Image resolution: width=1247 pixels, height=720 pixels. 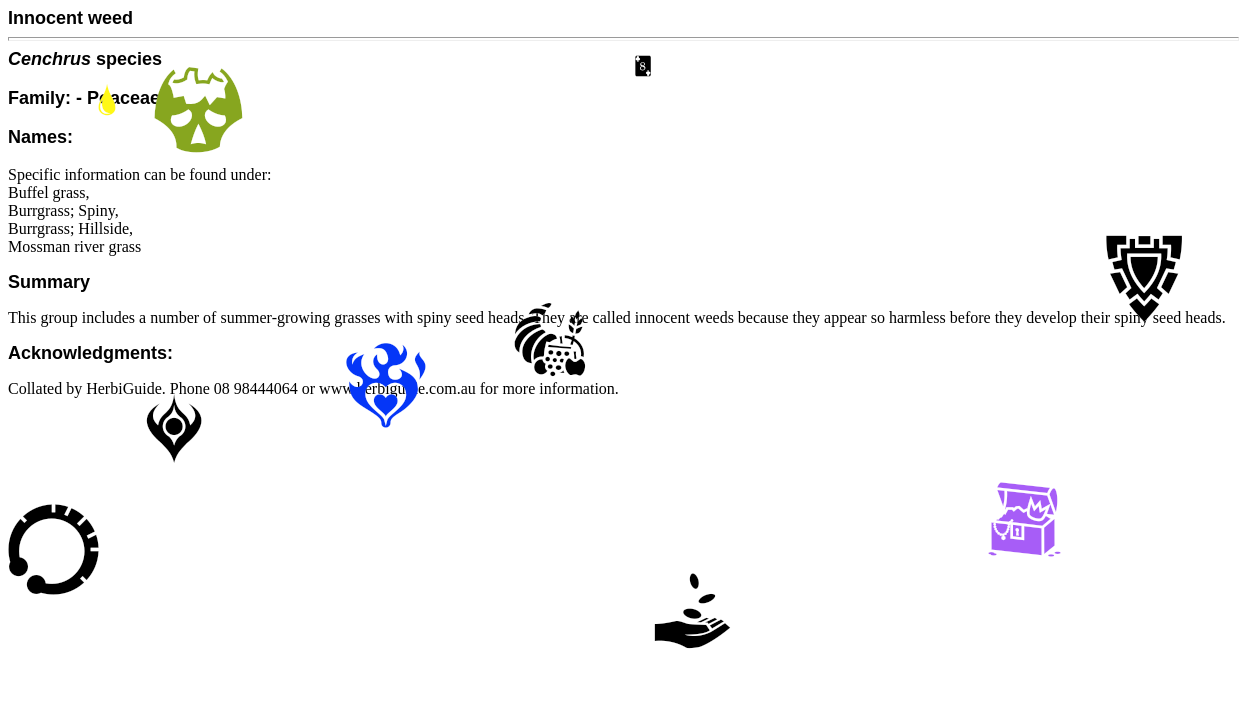 What do you see at coordinates (692, 610) in the screenshot?
I see `receive a payment or funds` at bounding box center [692, 610].